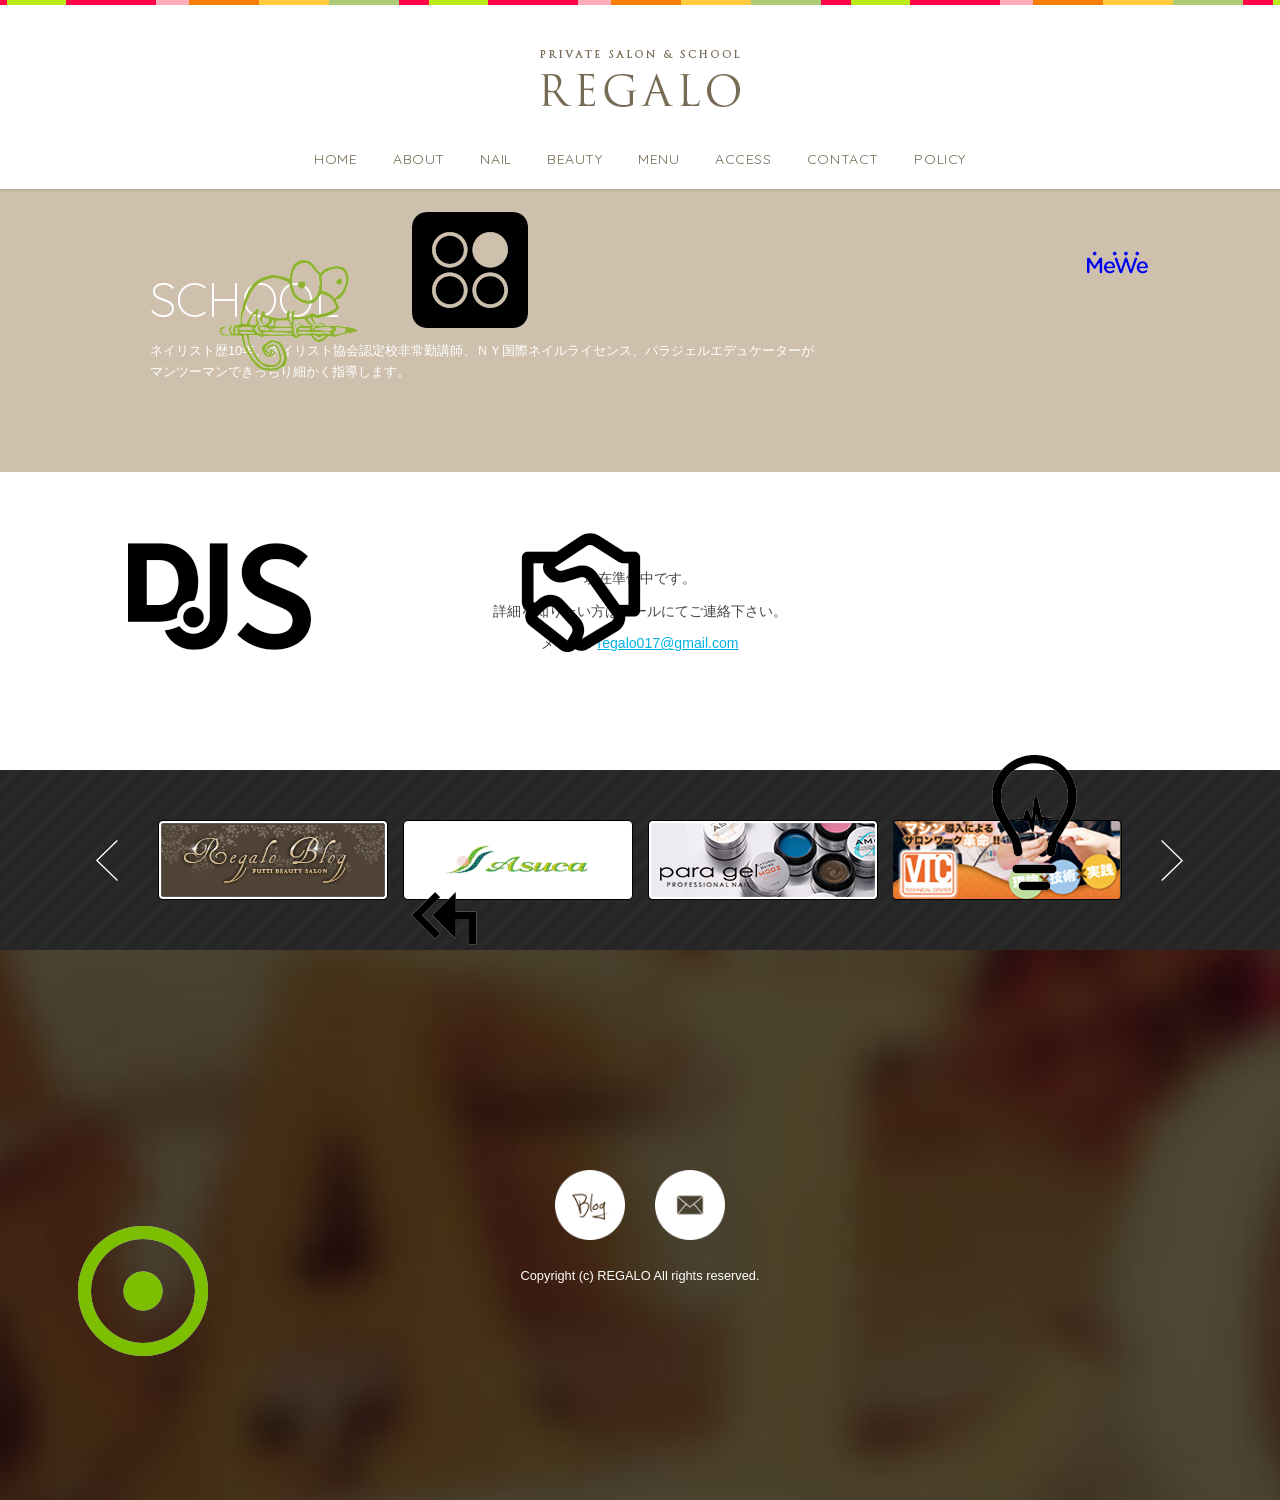 The image size is (1280, 1500). I want to click on indicates a partnership or collaboration, so click(581, 593).